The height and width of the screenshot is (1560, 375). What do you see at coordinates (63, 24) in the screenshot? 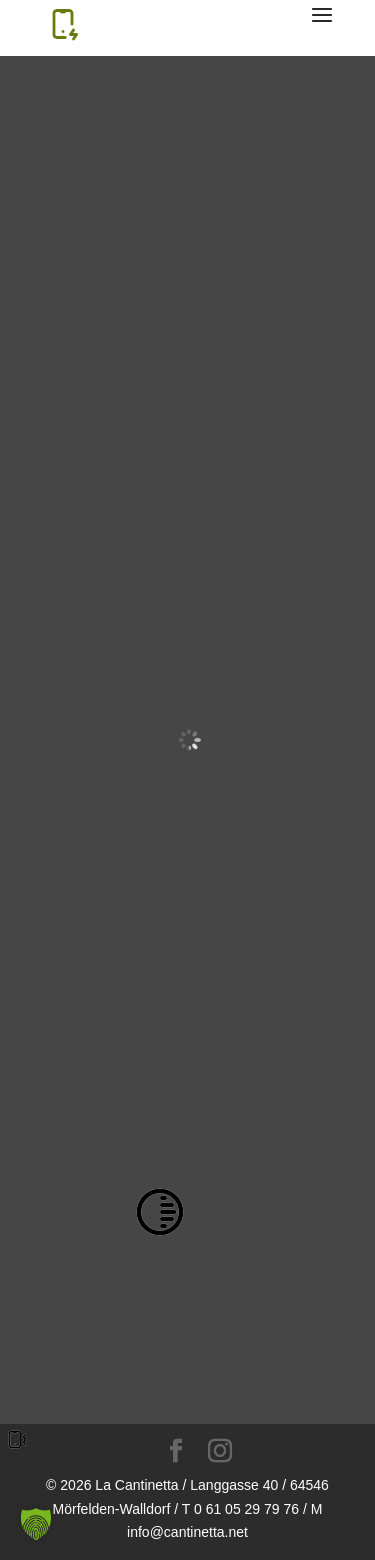
I see `phone charging status indicator` at bounding box center [63, 24].